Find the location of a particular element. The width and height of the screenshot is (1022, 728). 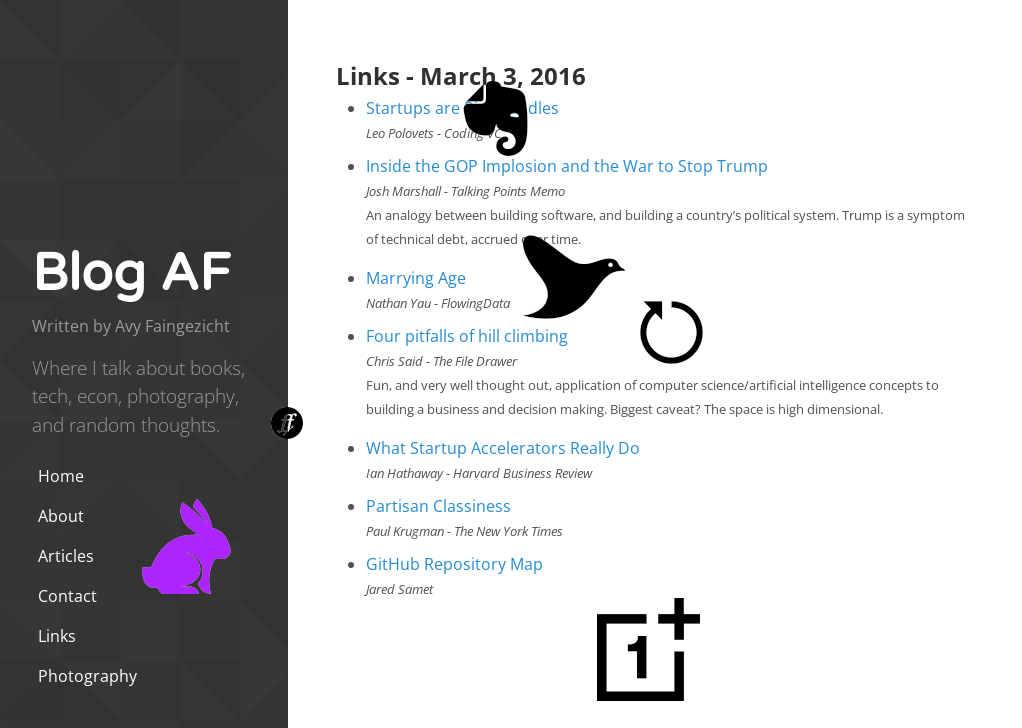

open evernote app is located at coordinates (495, 118).